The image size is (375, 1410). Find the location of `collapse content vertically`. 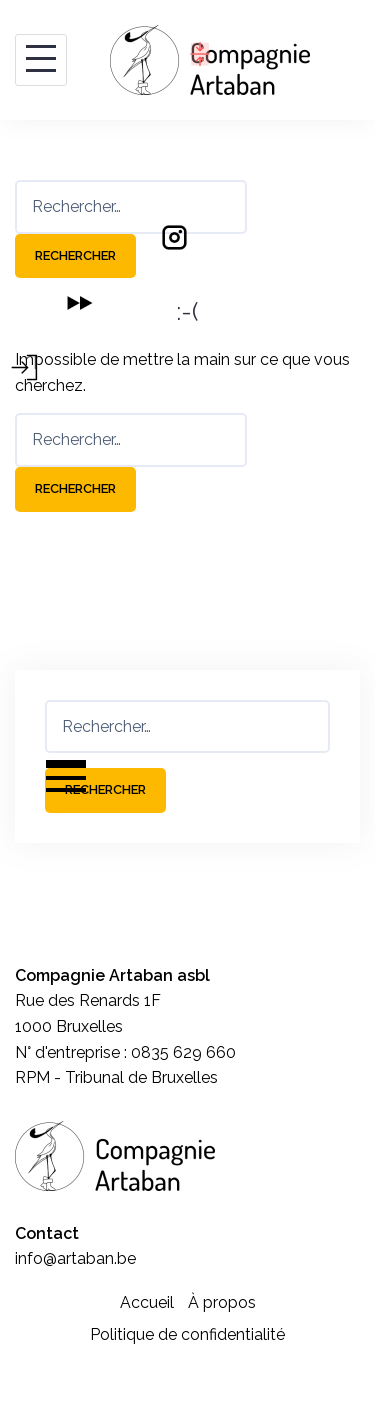

collapse content vertically is located at coordinates (200, 54).